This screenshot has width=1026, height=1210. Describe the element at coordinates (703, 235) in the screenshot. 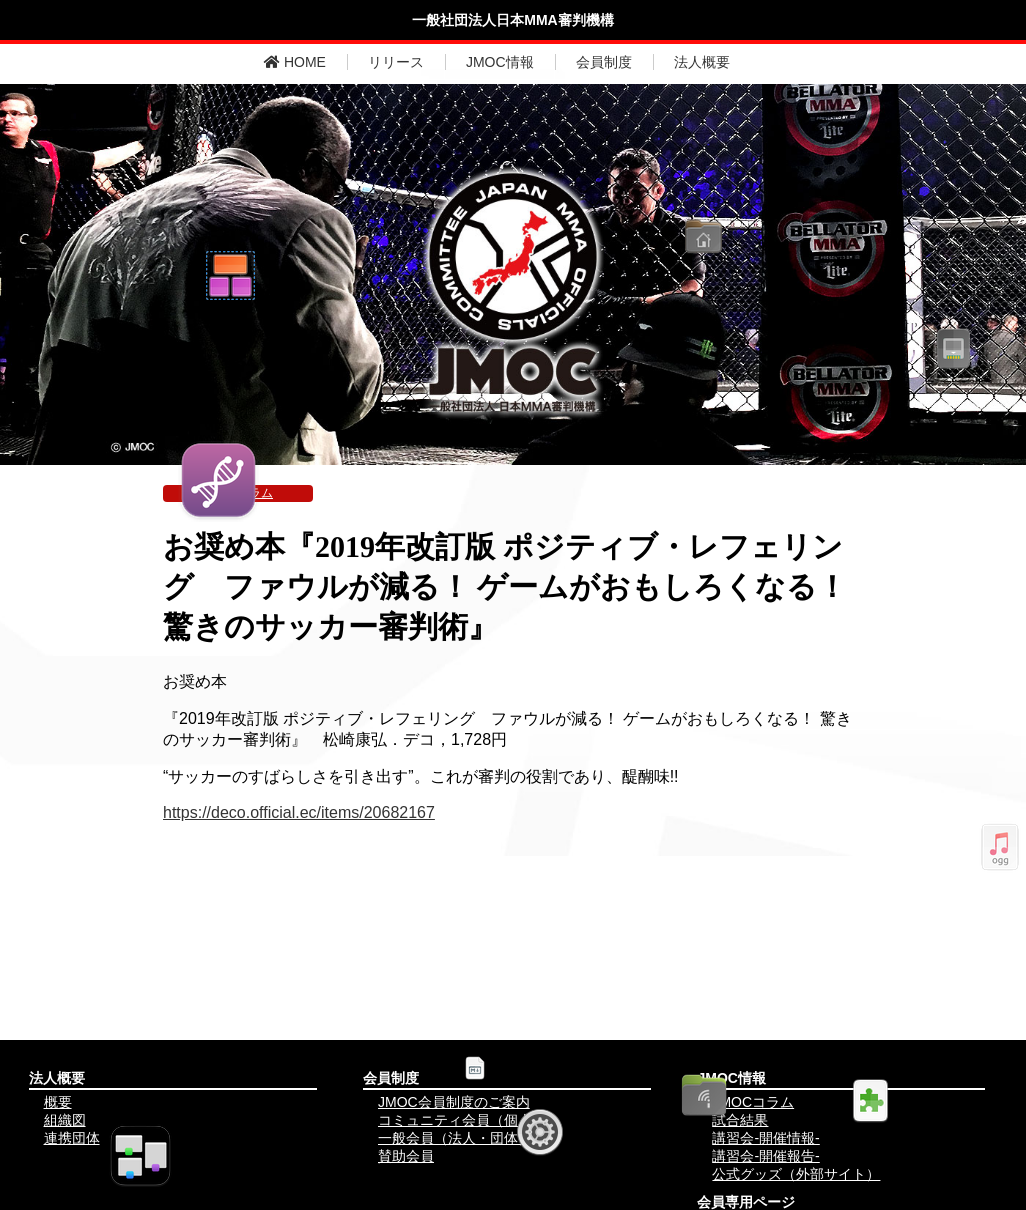

I see `access your home folder` at that location.